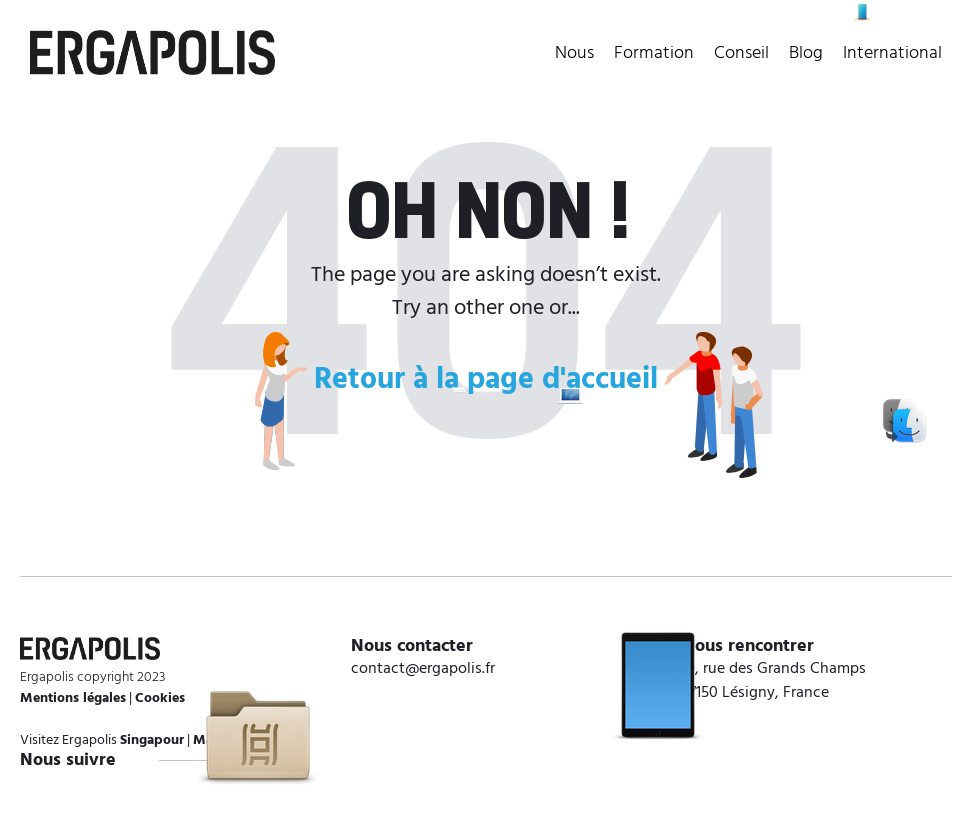  Describe the element at coordinates (862, 12) in the screenshot. I see `enable mobile hotspot sharing` at that location.